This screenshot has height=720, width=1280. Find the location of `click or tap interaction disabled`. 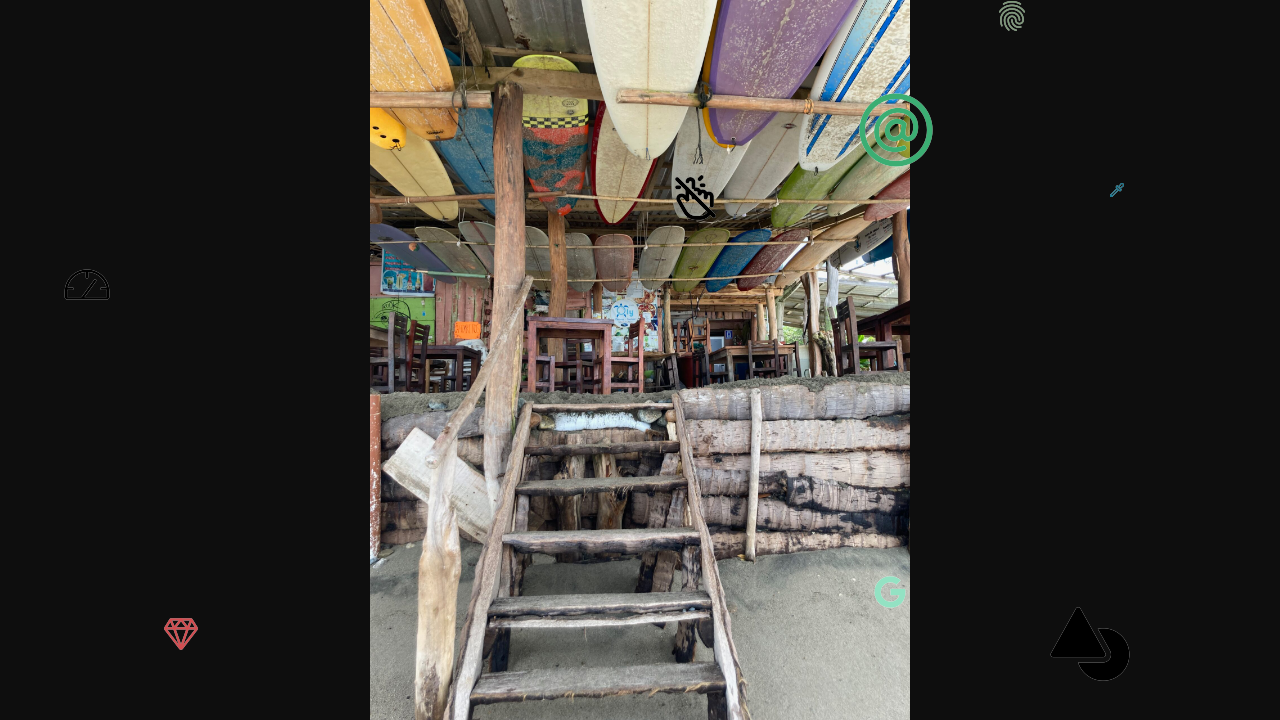

click or tap interaction disabled is located at coordinates (695, 197).